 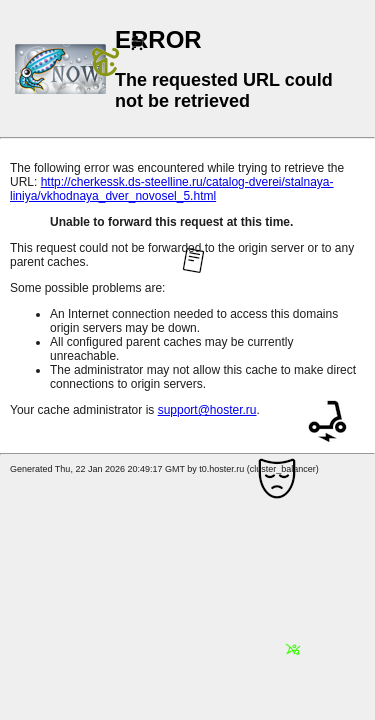 I want to click on select electric scooter as transportation mode, so click(x=327, y=421).